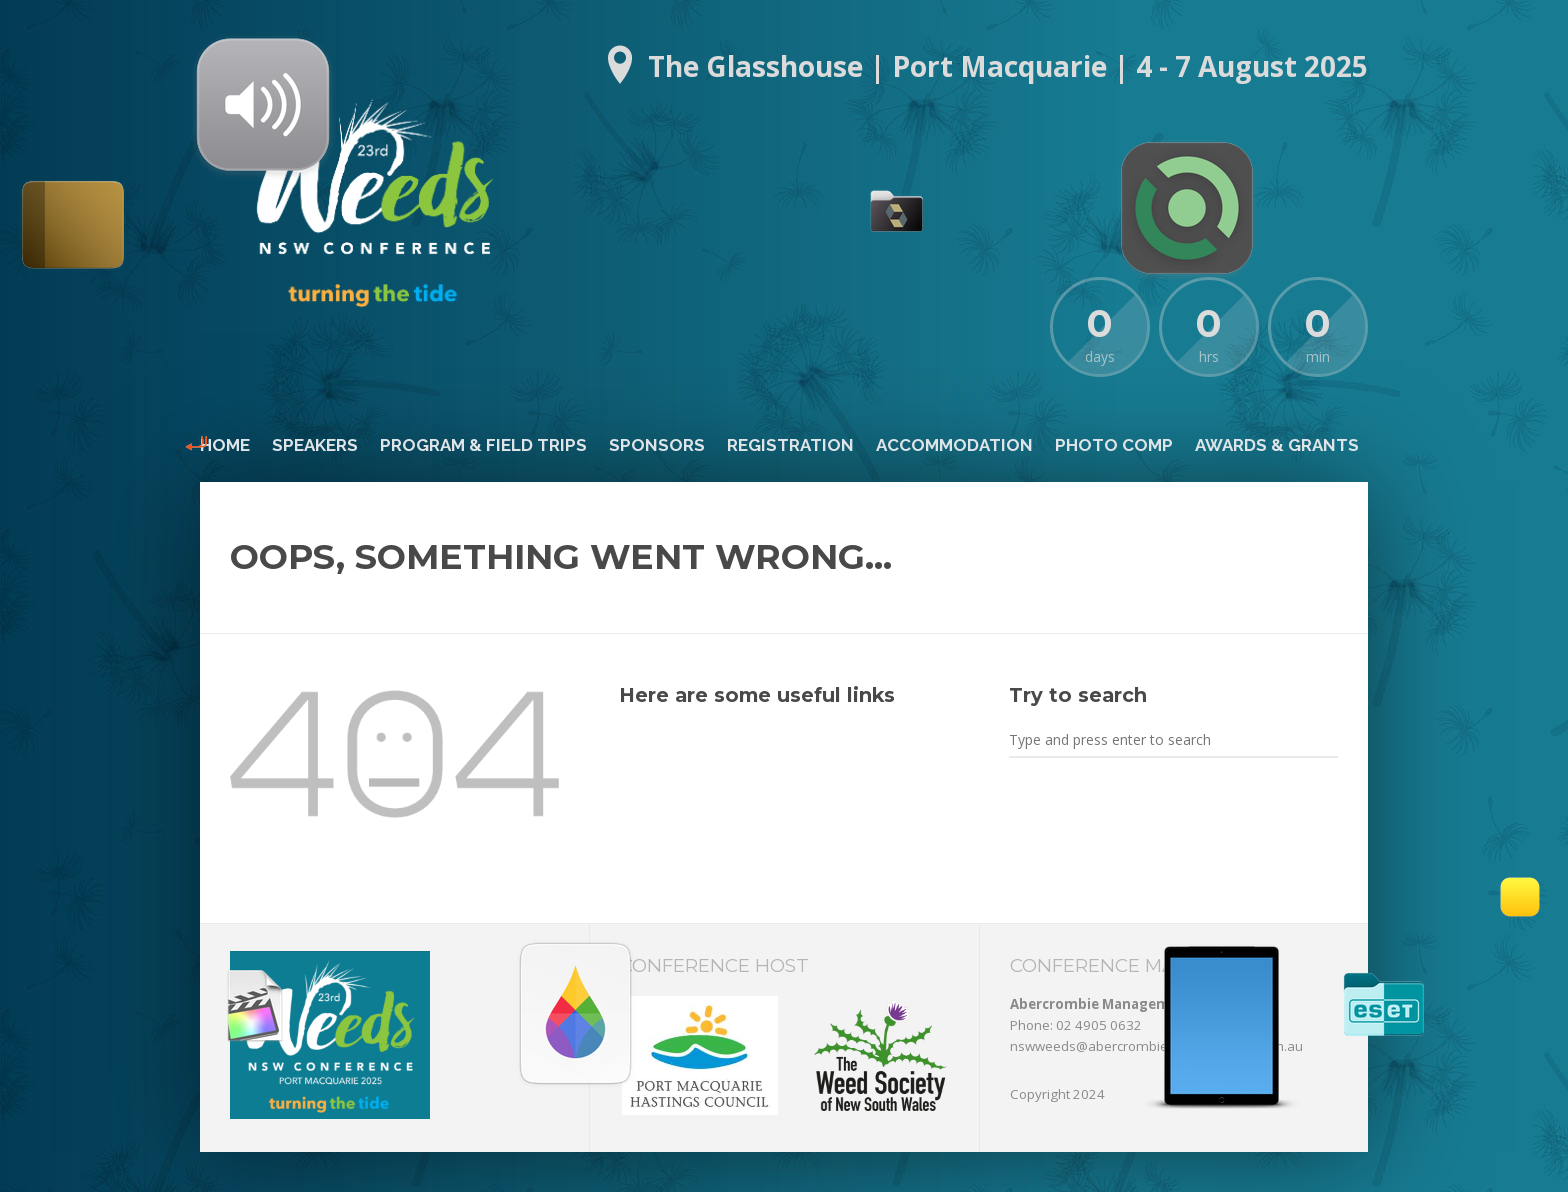  What do you see at coordinates (1221, 1026) in the screenshot?
I see `iPad Pro with cellular connectivity in device list` at bounding box center [1221, 1026].